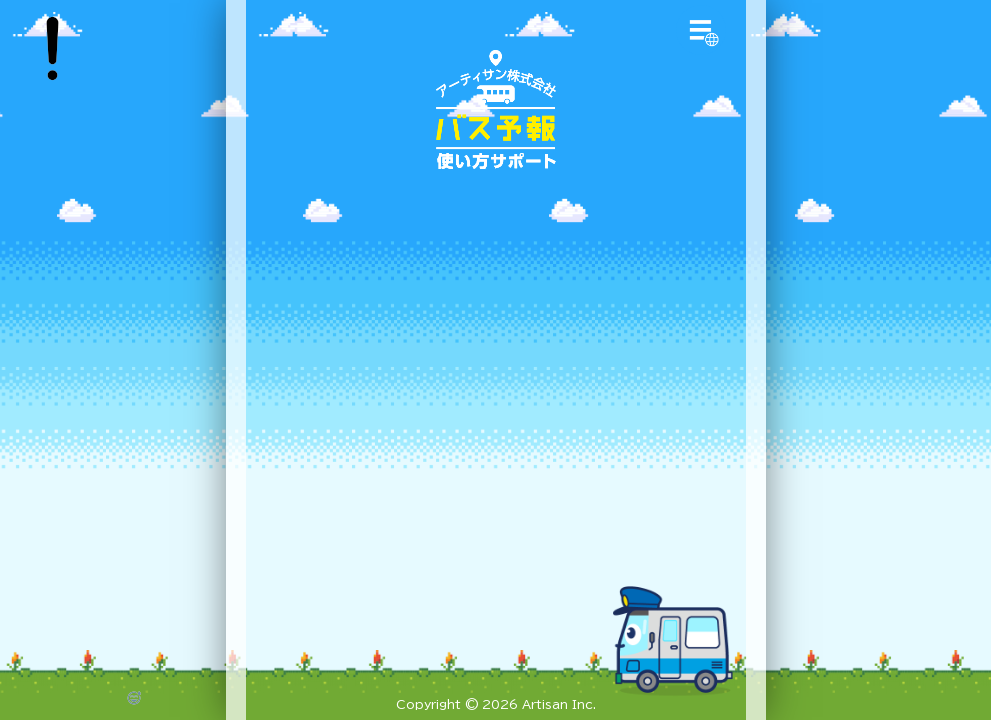 The height and width of the screenshot is (720, 991). I want to click on indicates a warning or alert requiring attention, so click(52, 48).